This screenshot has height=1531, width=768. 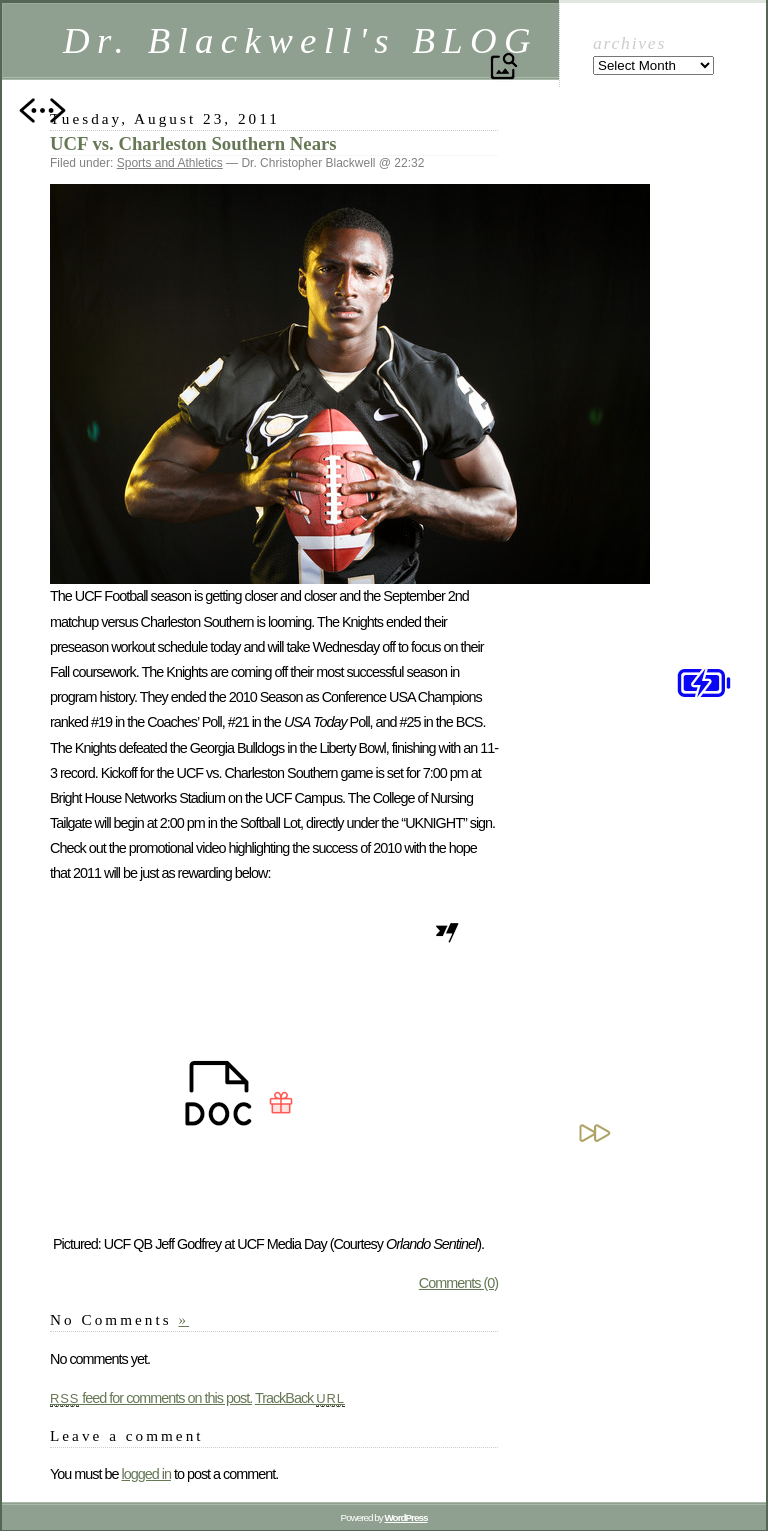 I want to click on view or redeem a gift, so click(x=281, y=1104).